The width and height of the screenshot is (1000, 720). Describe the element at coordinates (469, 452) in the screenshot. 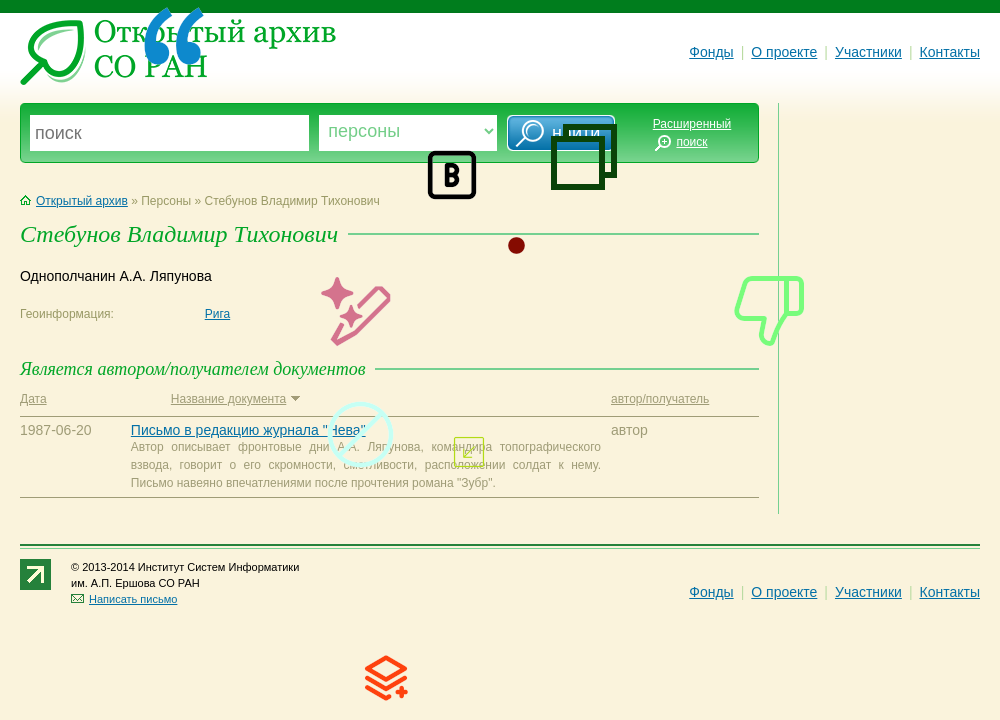

I see `navigate to the bottom-left corner` at that location.